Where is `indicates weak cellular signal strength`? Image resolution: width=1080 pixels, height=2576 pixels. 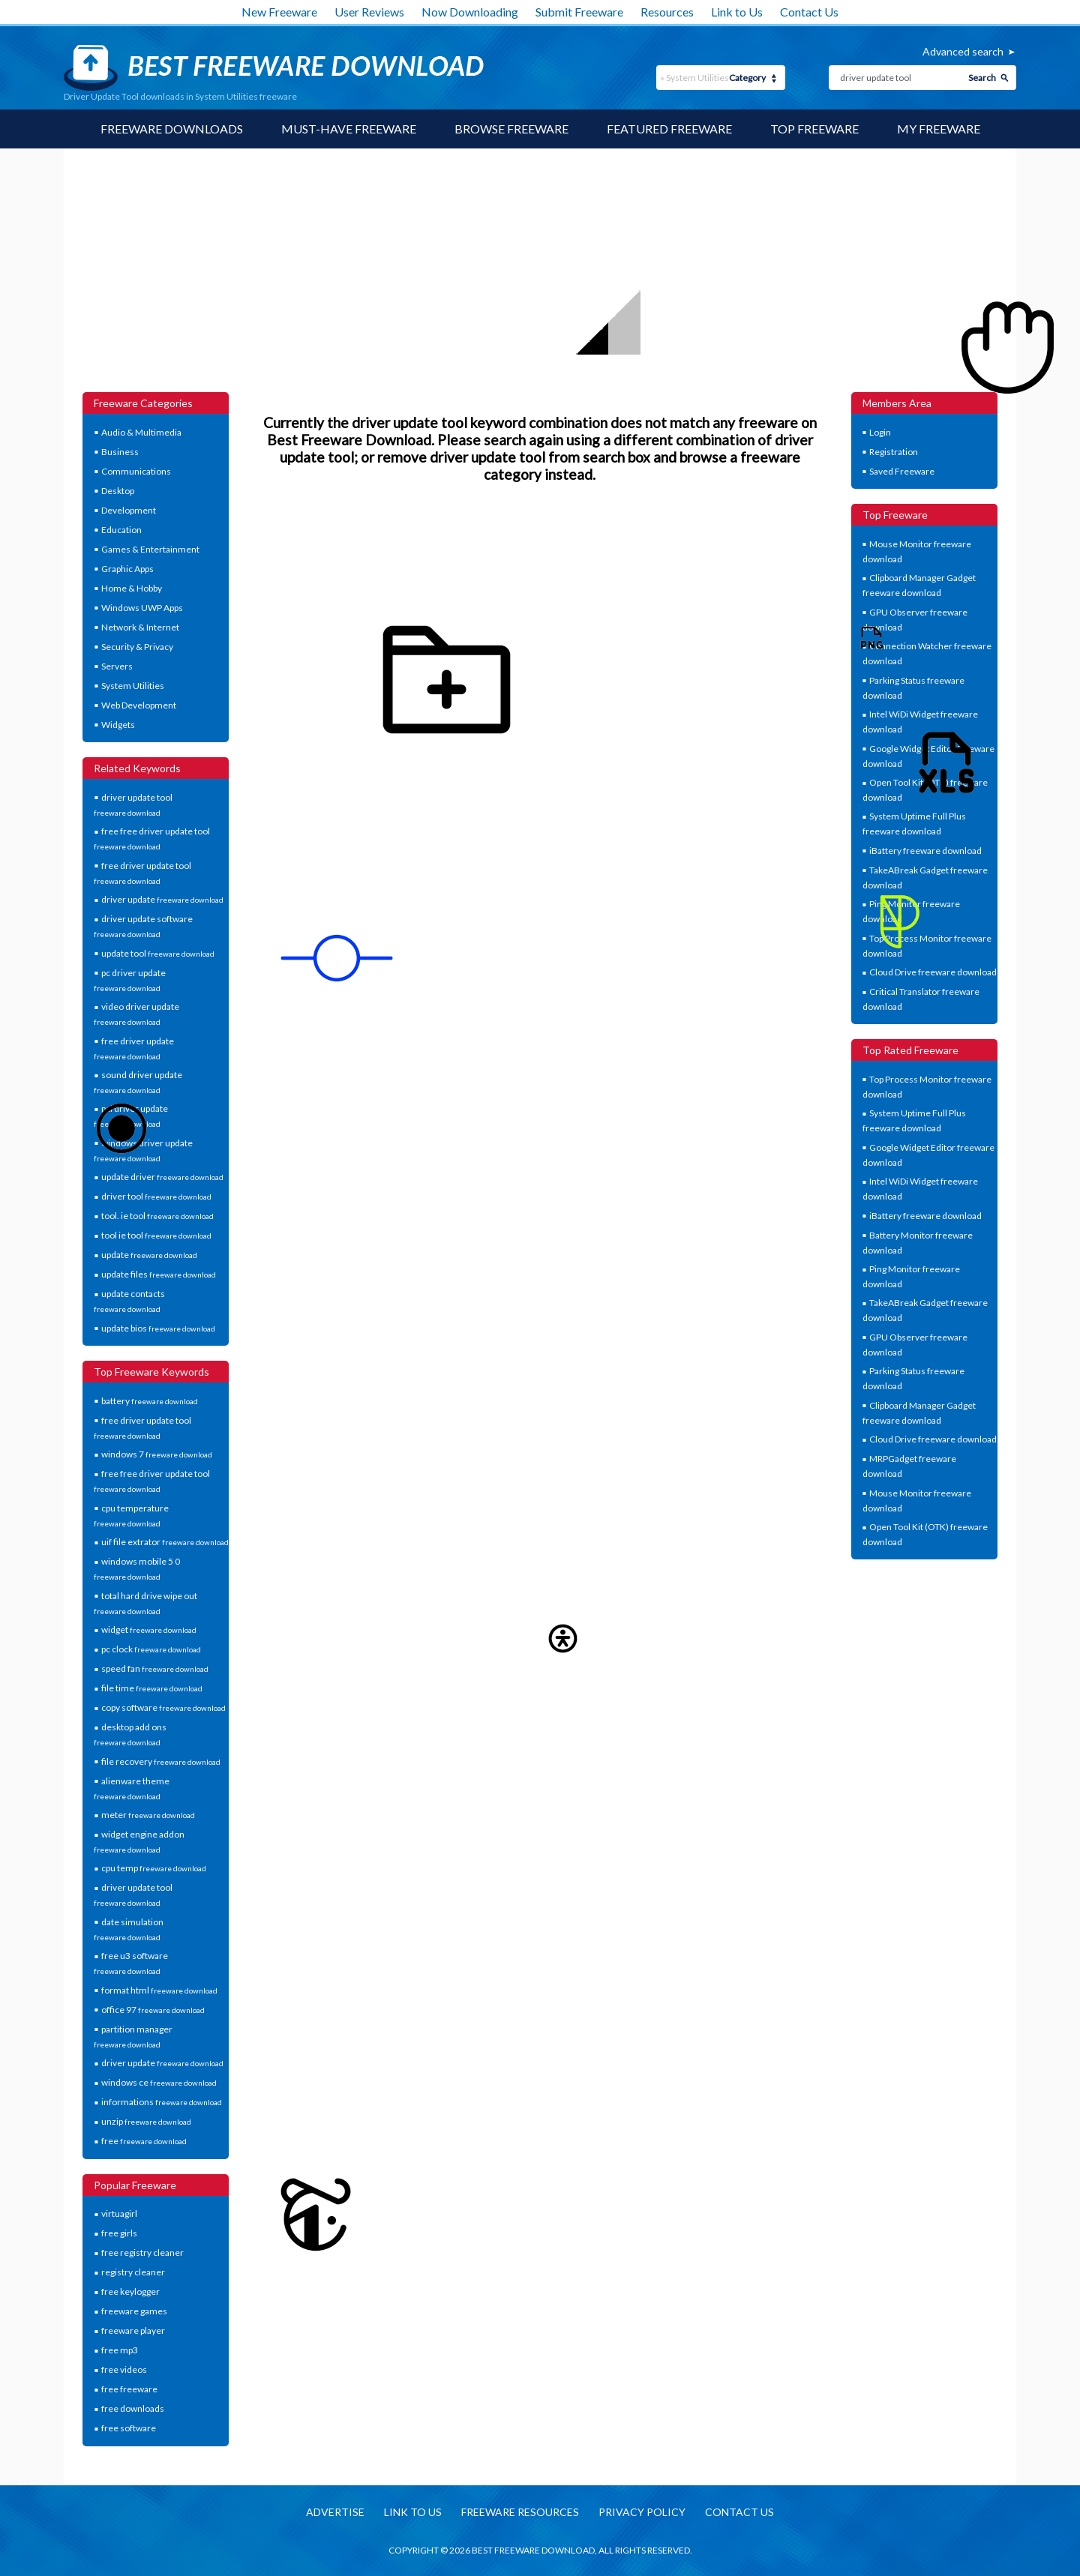
indicates weak cellular signal strength is located at coordinates (608, 322).